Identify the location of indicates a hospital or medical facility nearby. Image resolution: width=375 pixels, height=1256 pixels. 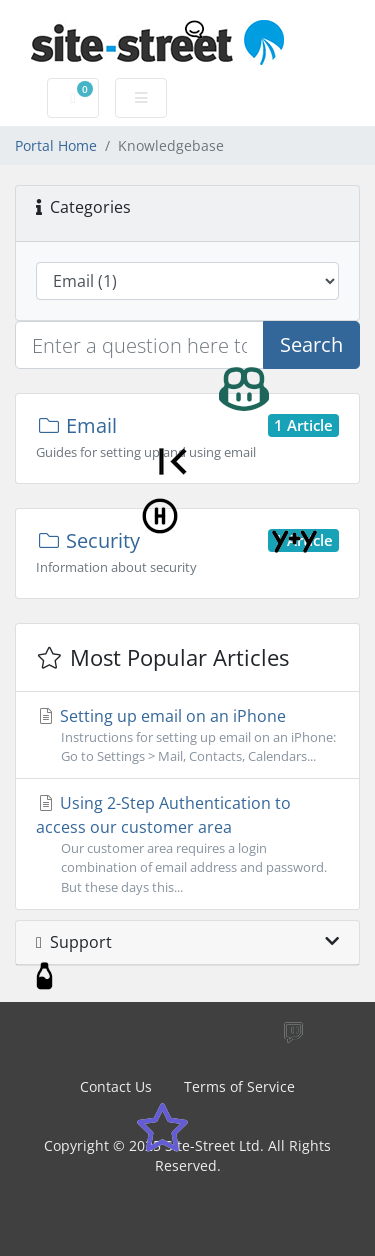
(160, 516).